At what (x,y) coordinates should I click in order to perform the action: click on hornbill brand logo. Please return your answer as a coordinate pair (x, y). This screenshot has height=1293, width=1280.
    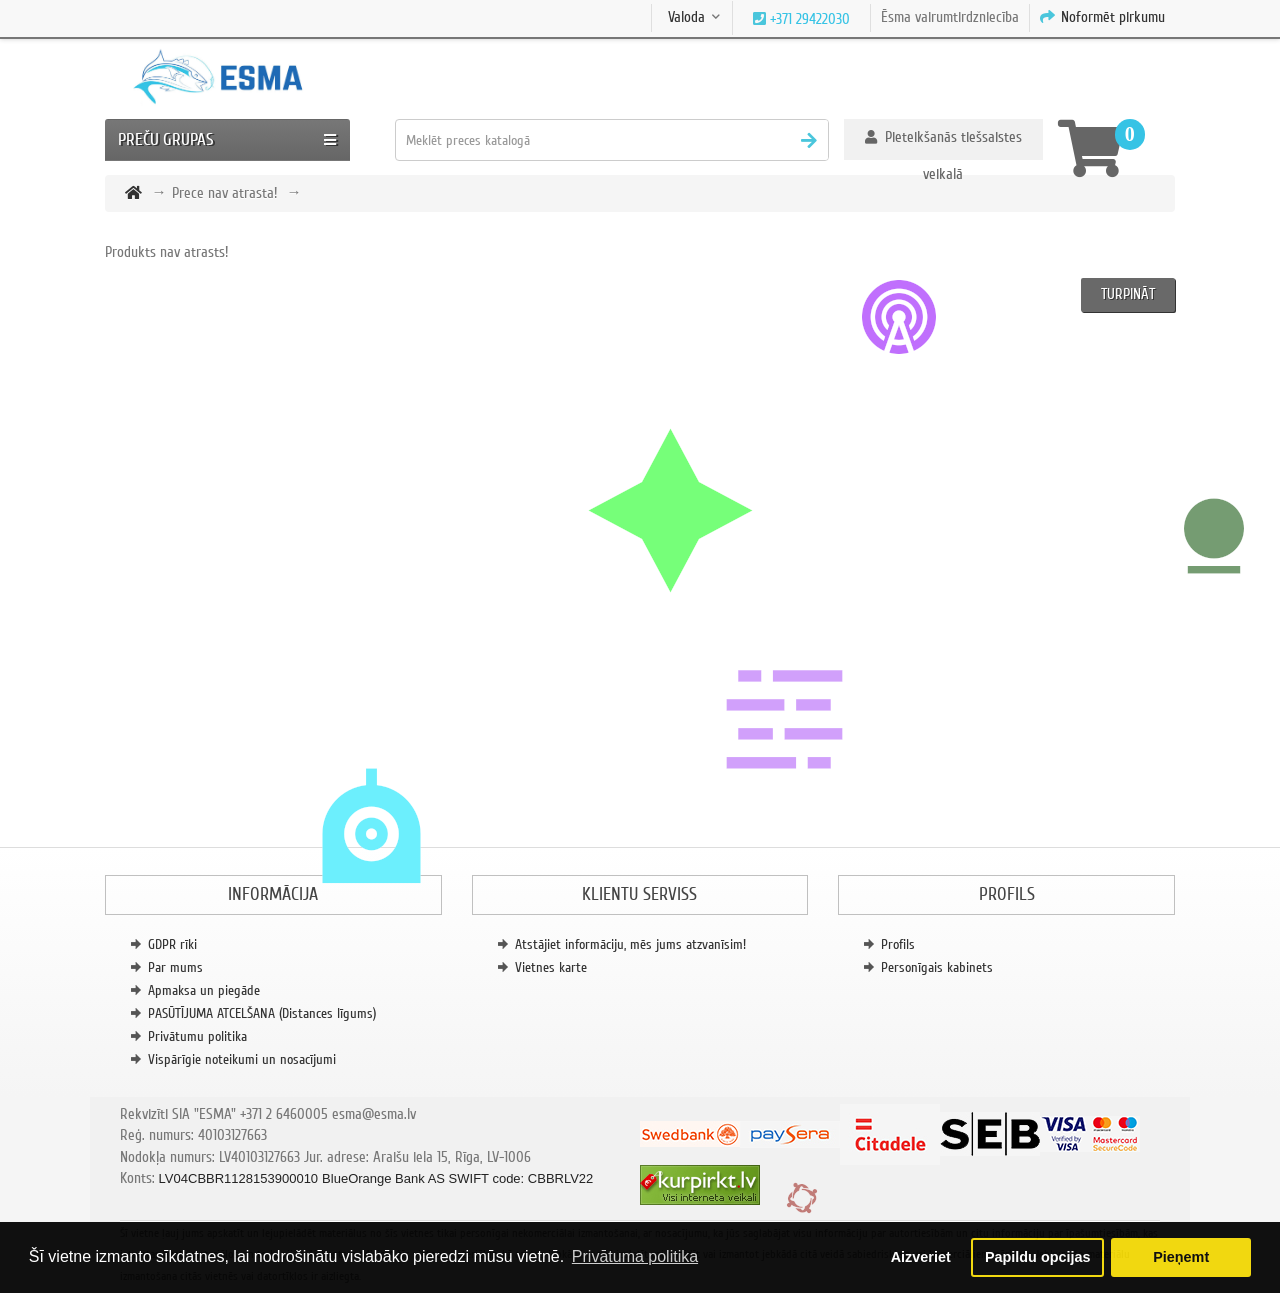
    Looking at the image, I should click on (802, 1198).